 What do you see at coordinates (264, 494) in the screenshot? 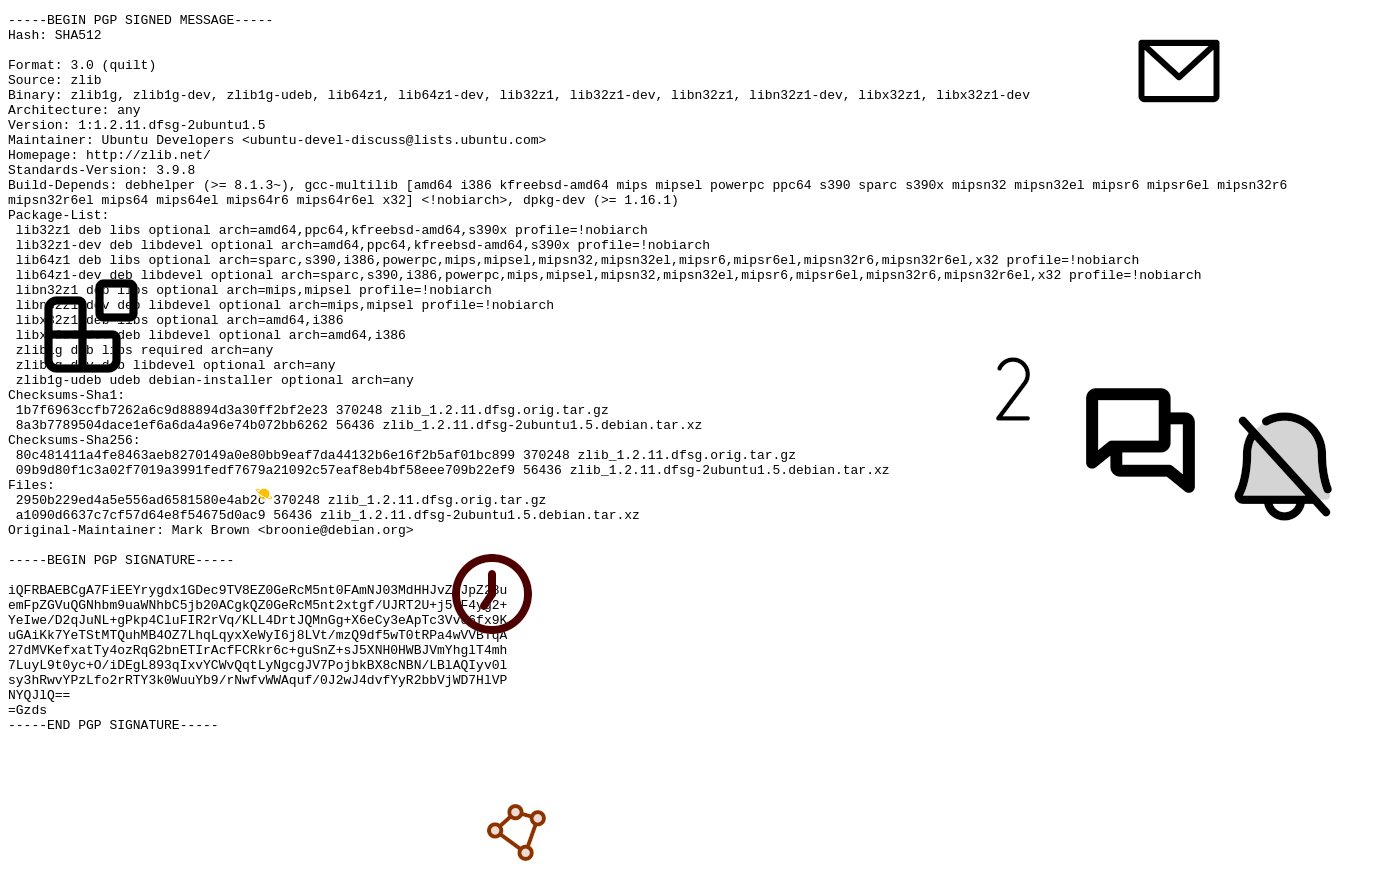
I see `explore global or worldwide content` at bounding box center [264, 494].